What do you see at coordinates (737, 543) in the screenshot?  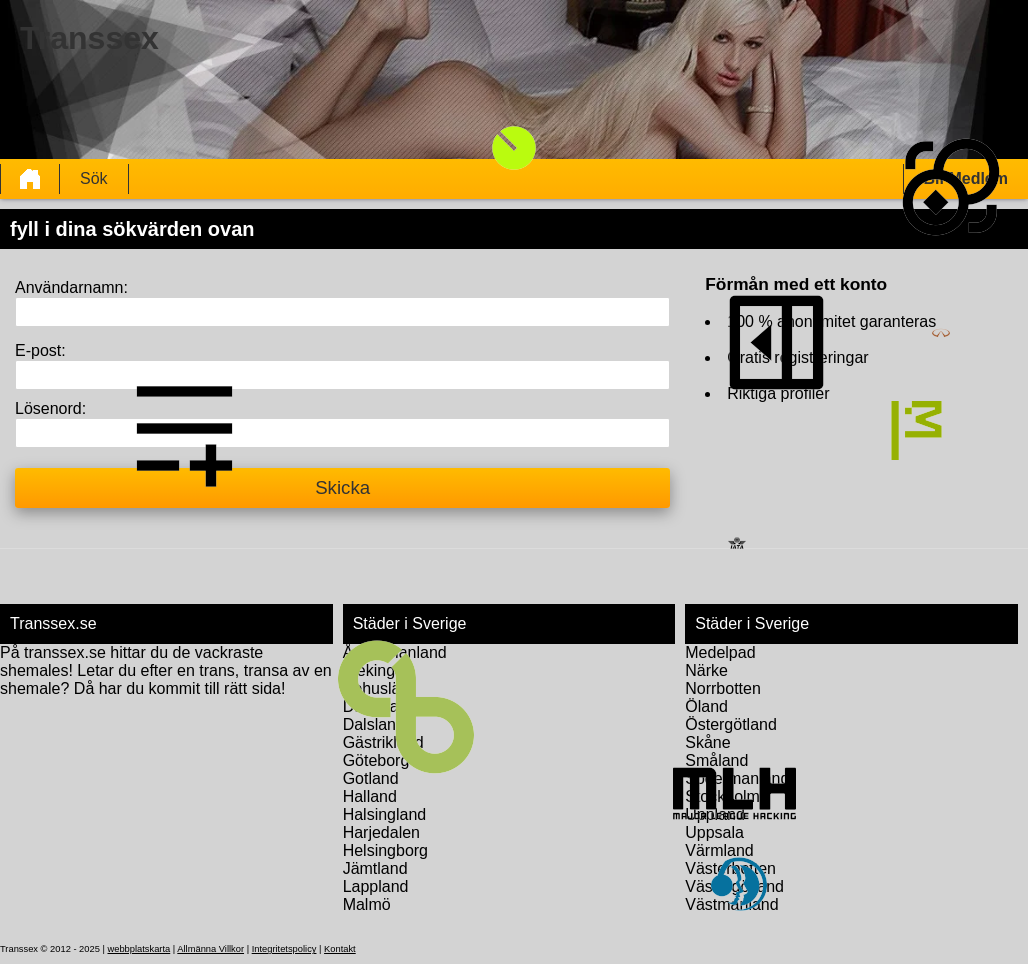 I see `international air transport association logo` at bounding box center [737, 543].